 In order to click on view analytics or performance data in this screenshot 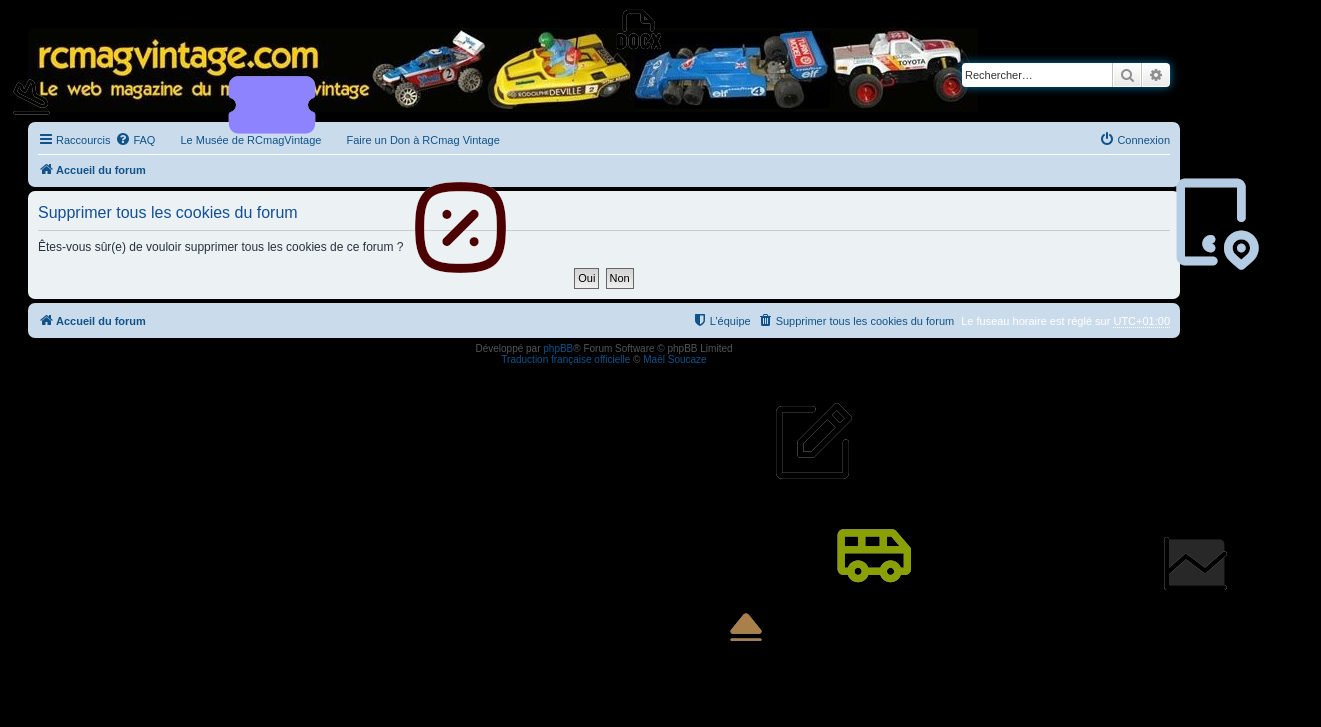, I will do `click(1195, 563)`.